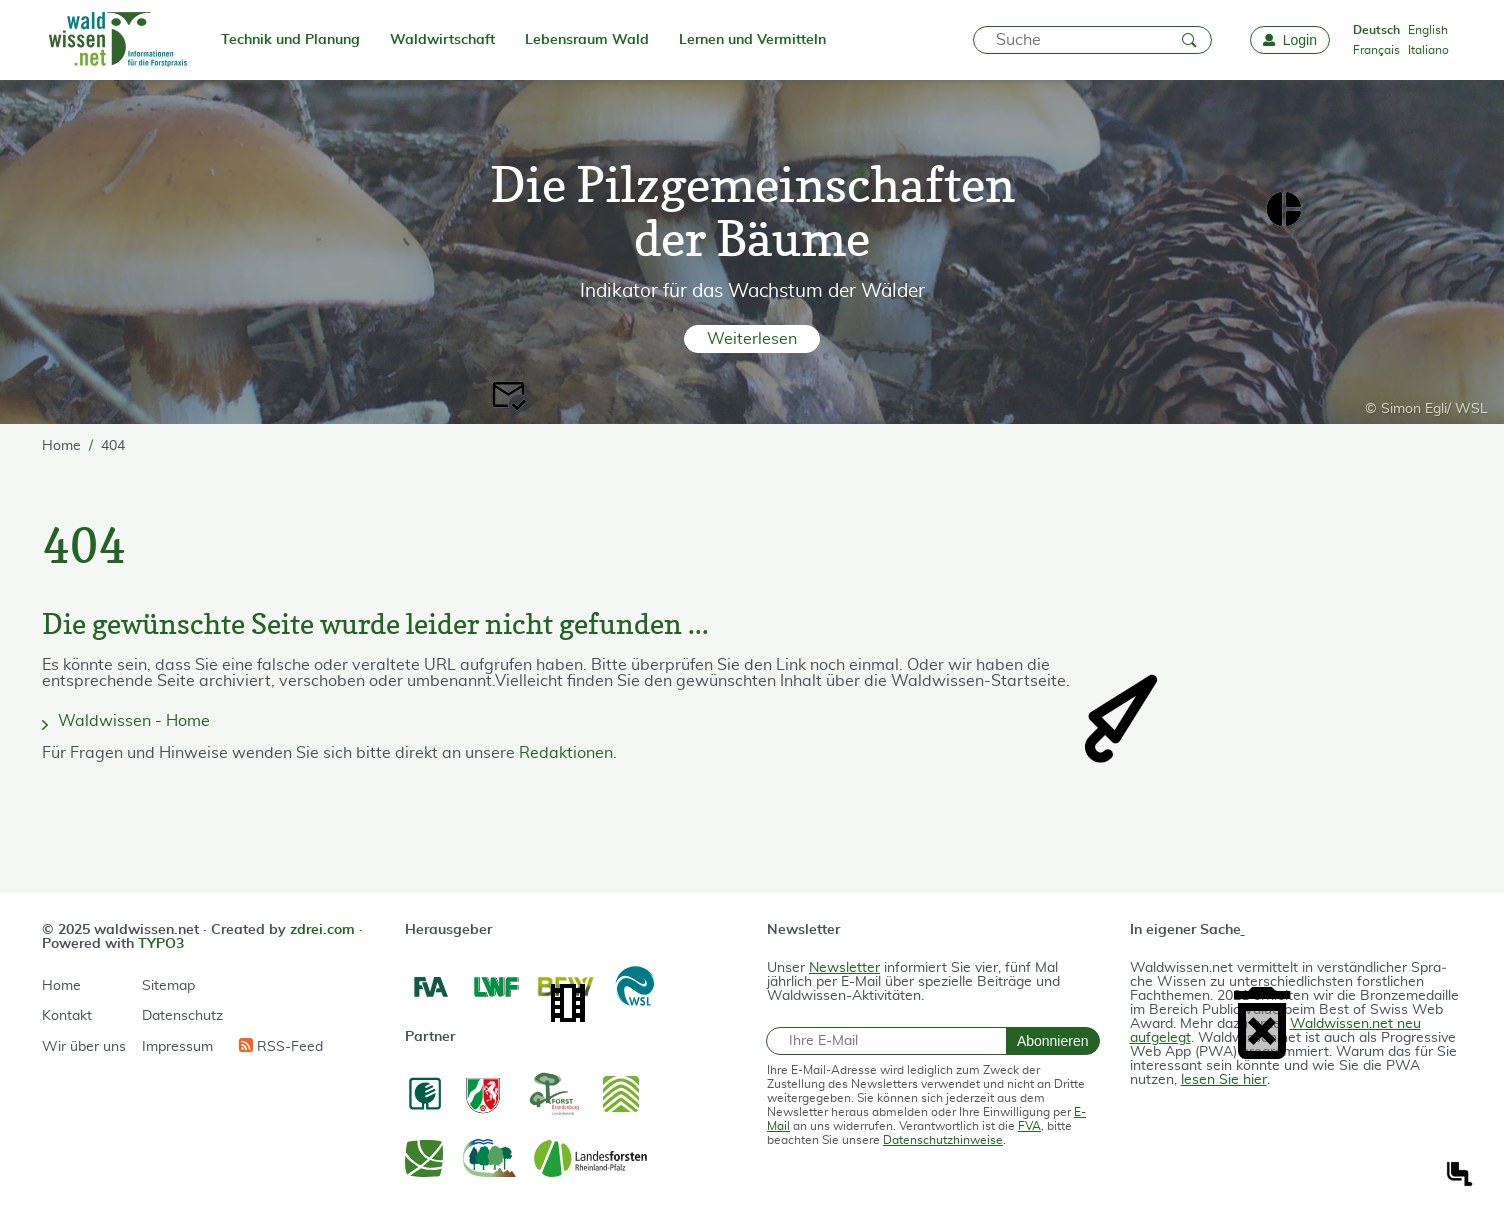  Describe the element at coordinates (1262, 1023) in the screenshot. I see `permanently delete an item` at that location.